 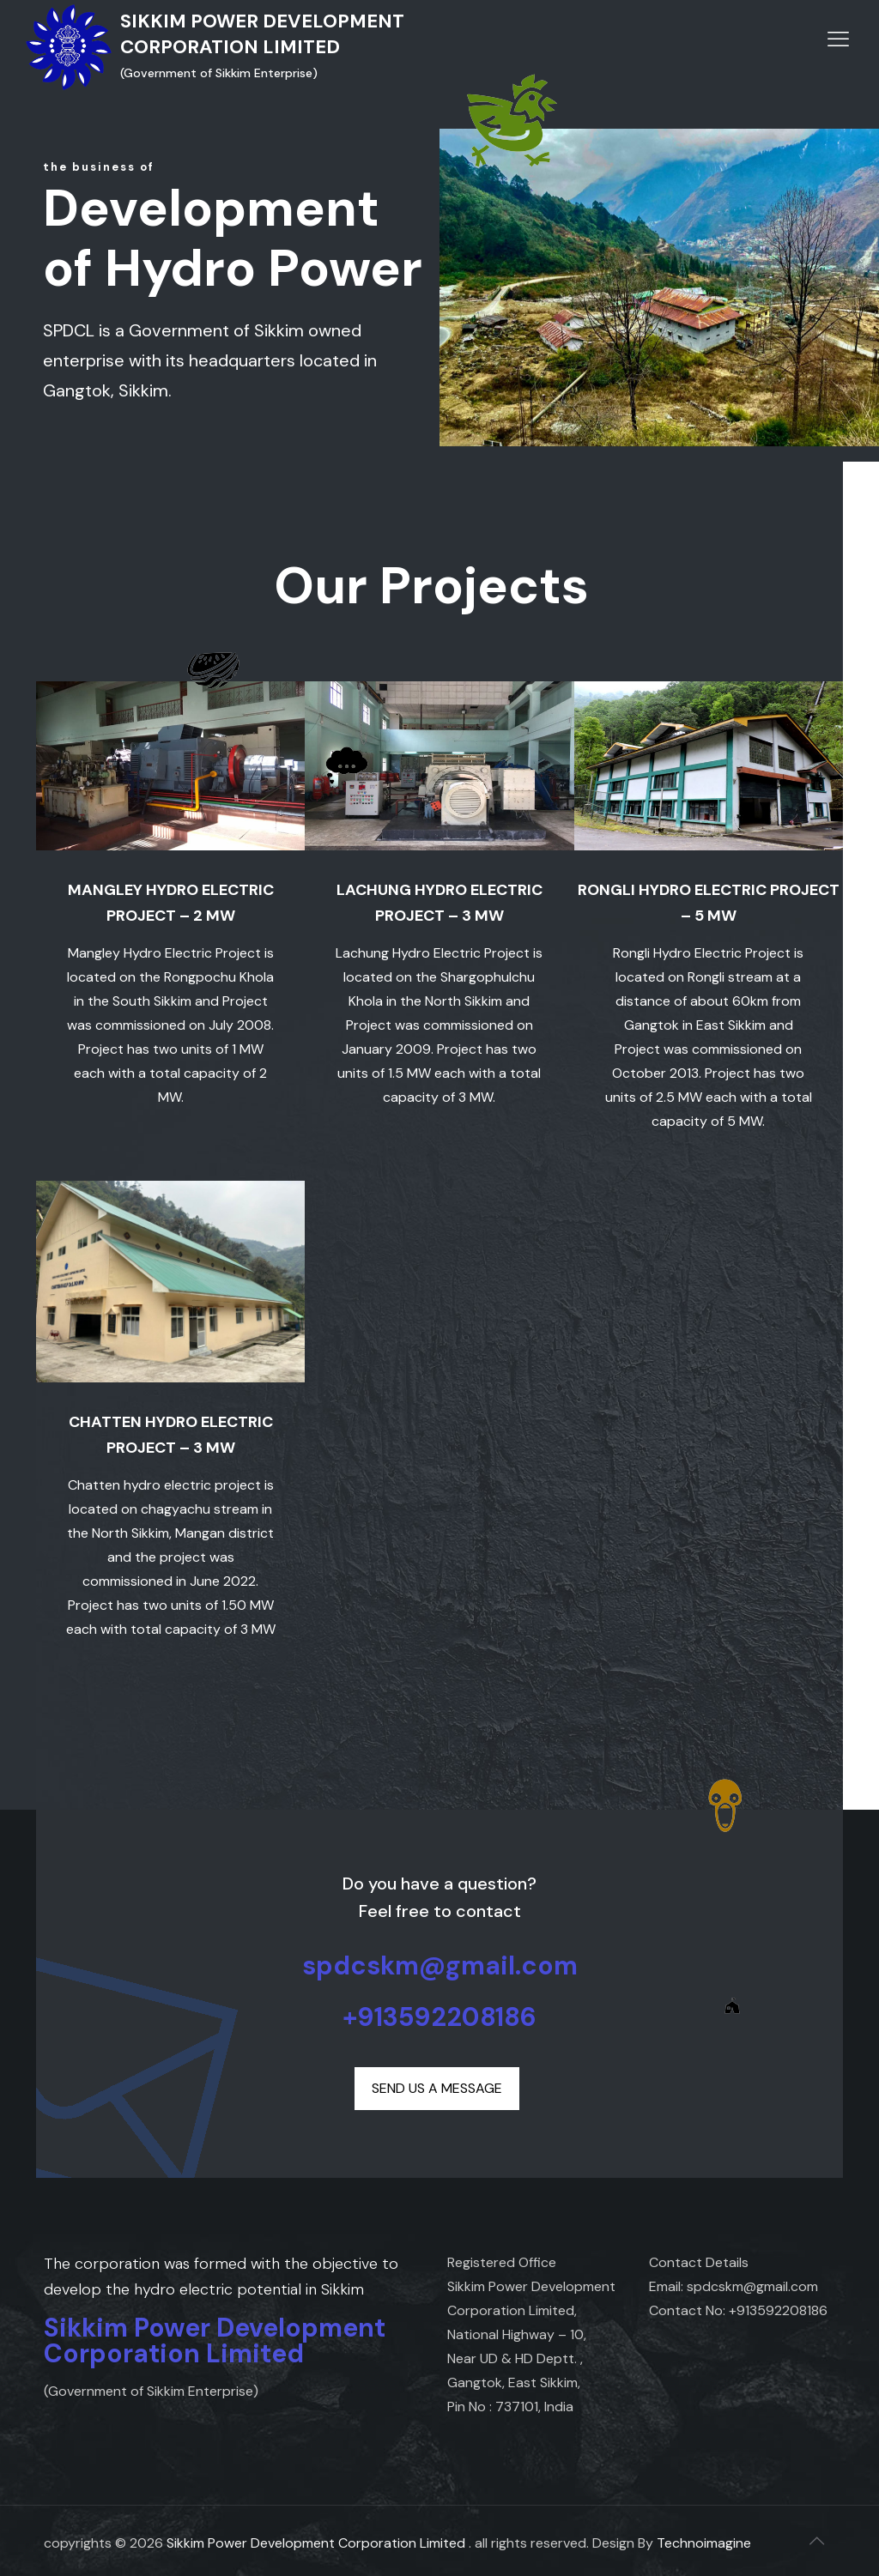 What do you see at coordinates (725, 1805) in the screenshot?
I see `indicates a horror or terror game genre` at bounding box center [725, 1805].